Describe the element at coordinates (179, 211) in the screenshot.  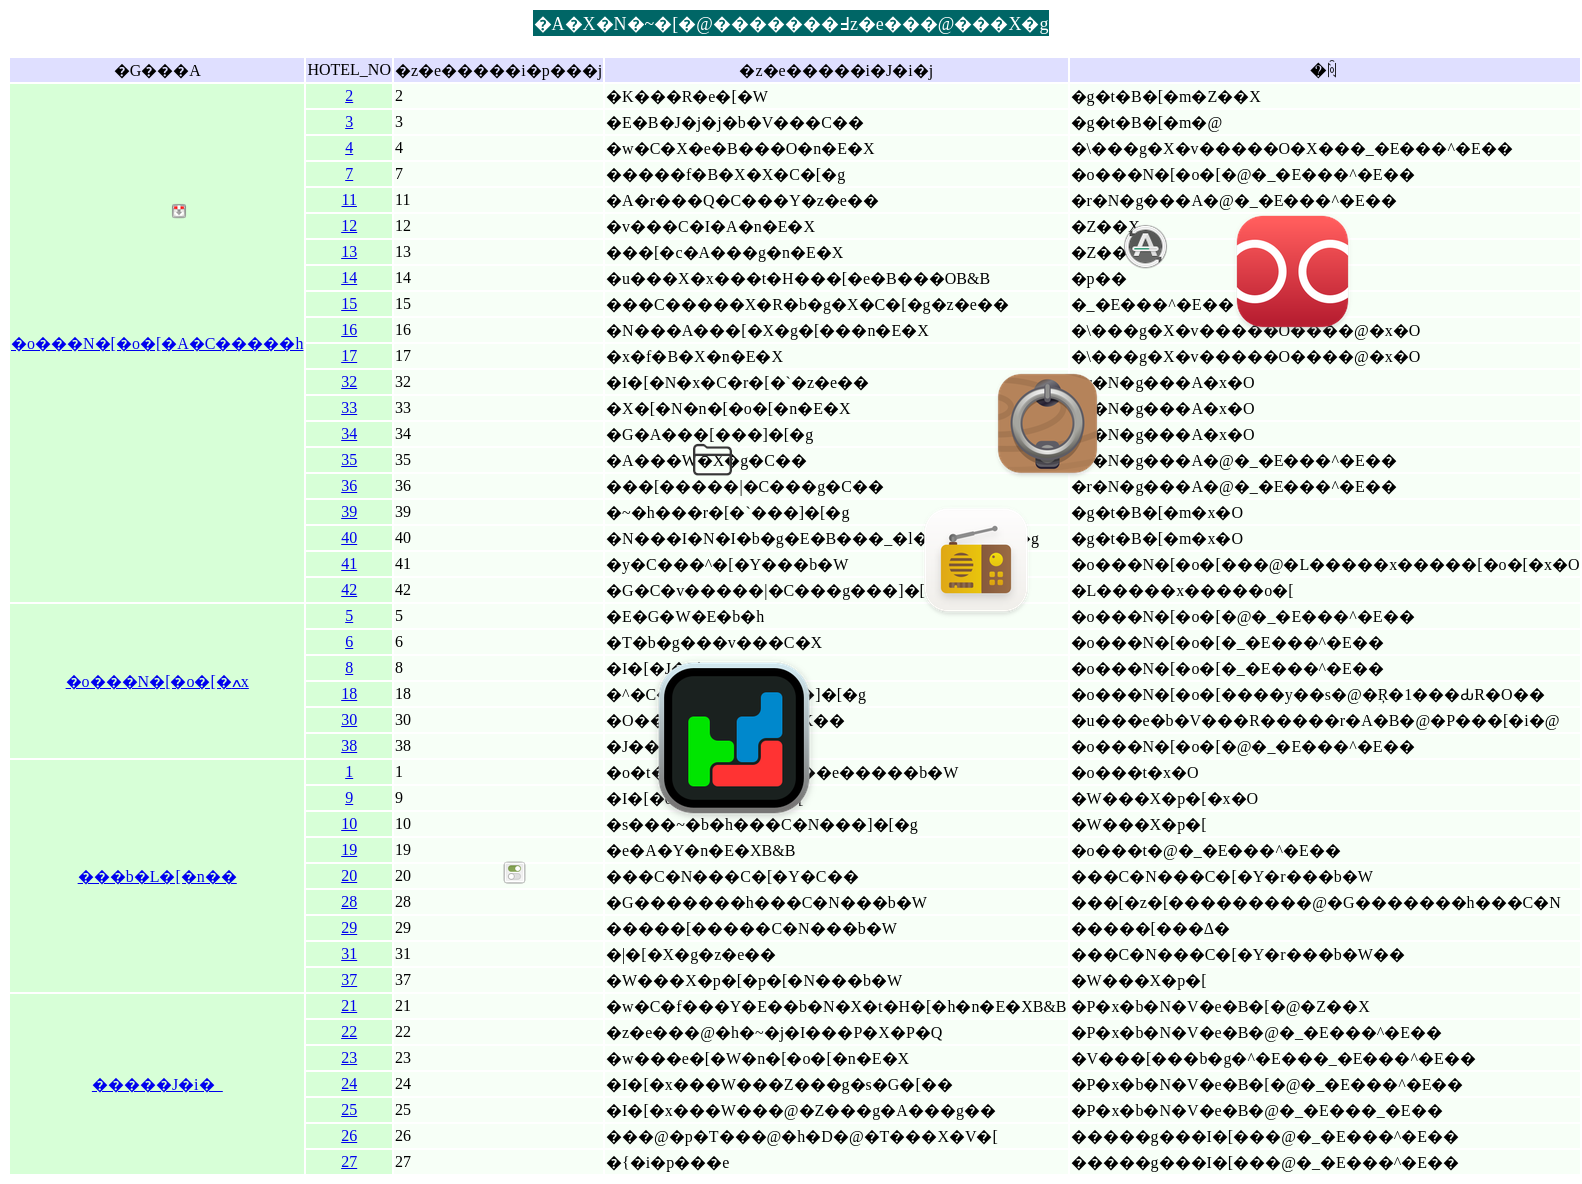
I see `open Transmission BitTorrent client` at that location.